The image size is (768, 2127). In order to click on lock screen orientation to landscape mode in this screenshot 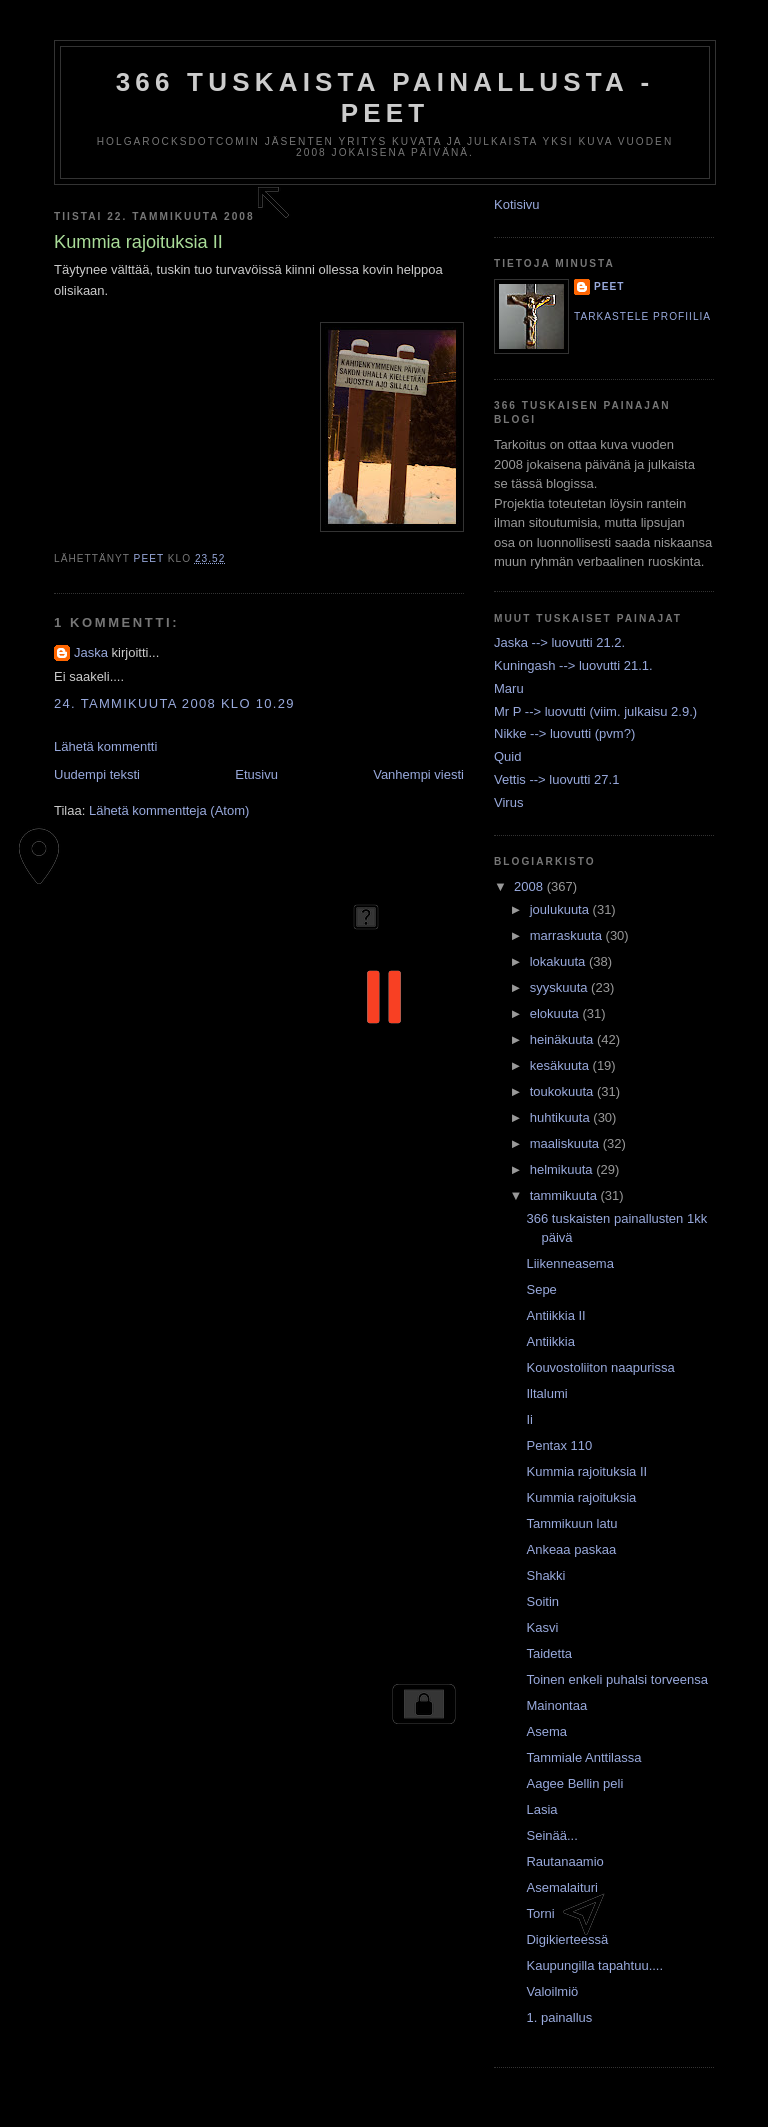, I will do `click(424, 1704)`.